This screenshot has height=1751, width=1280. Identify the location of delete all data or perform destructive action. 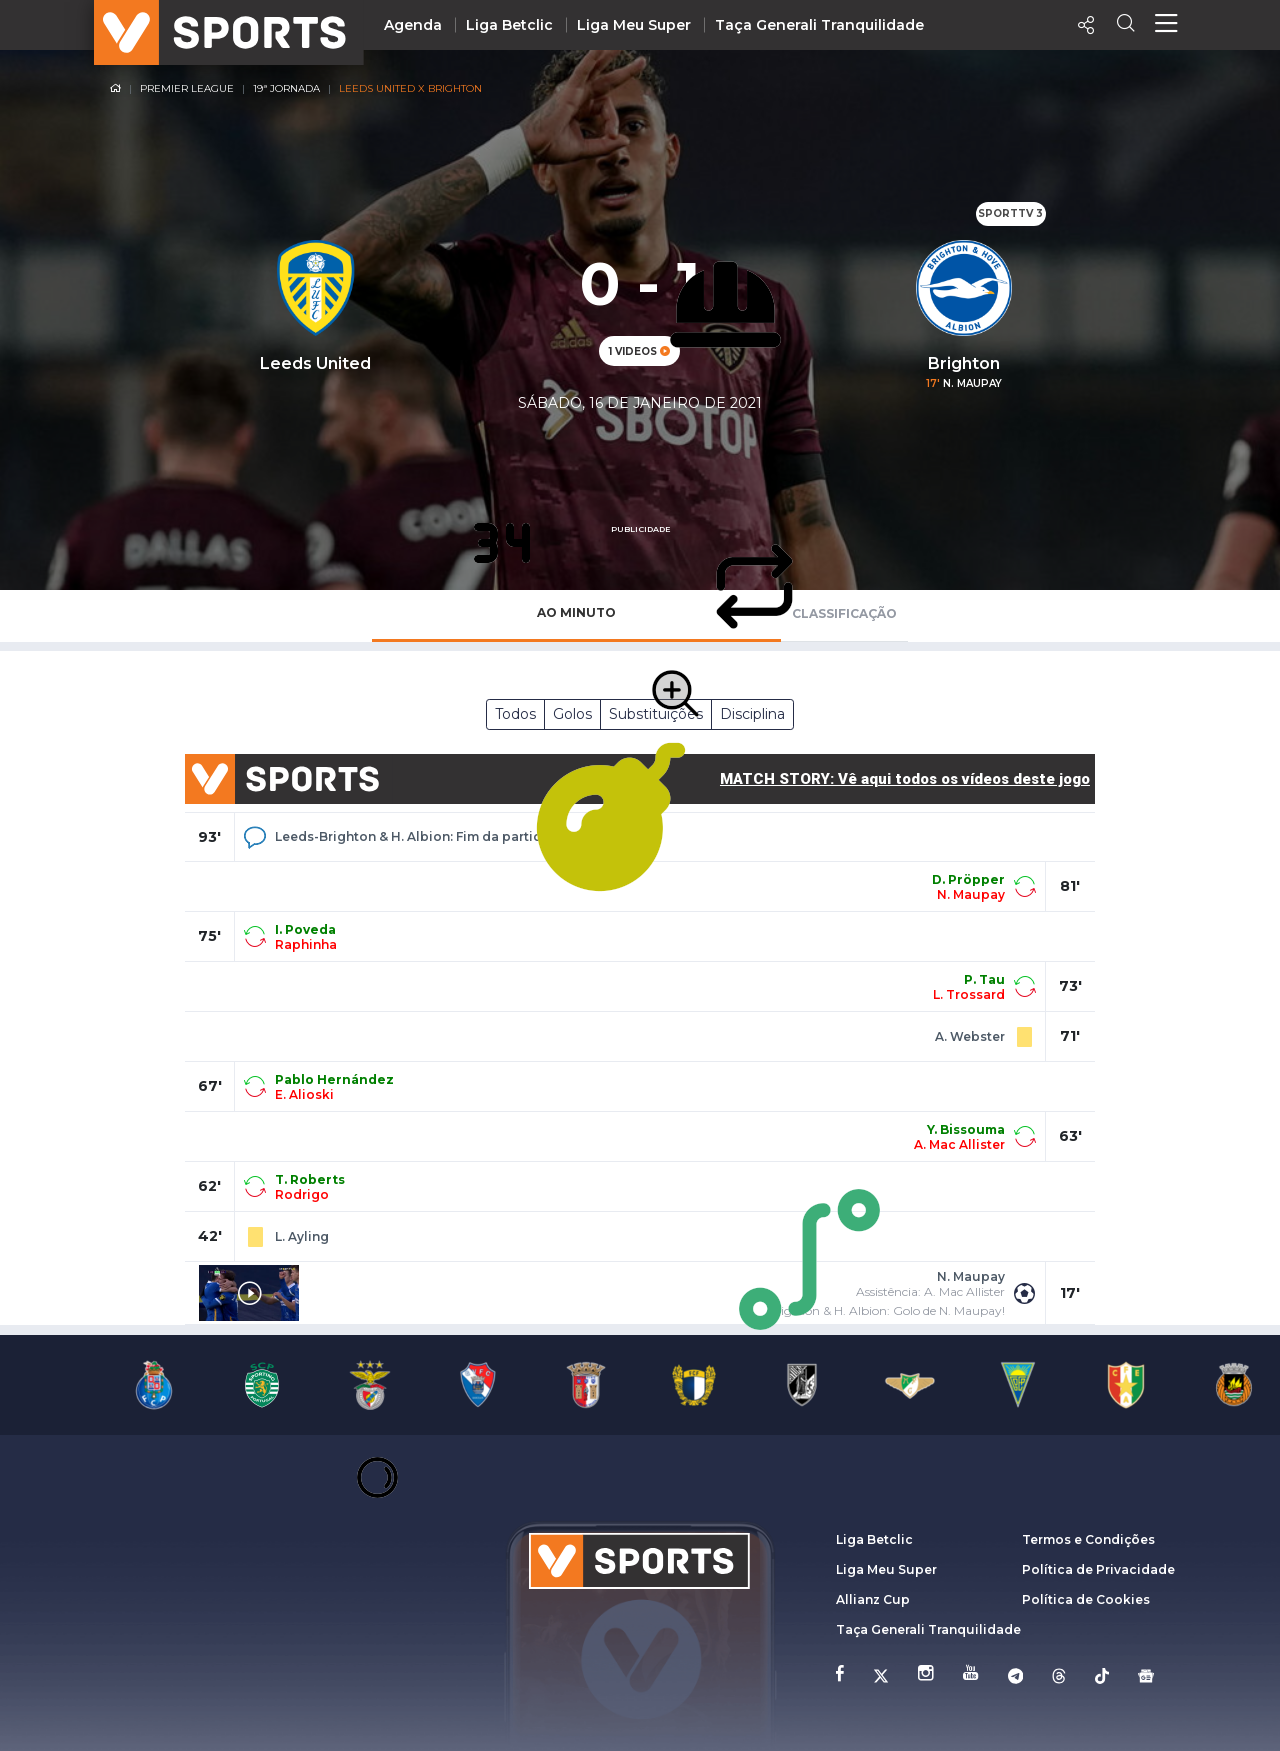
(611, 817).